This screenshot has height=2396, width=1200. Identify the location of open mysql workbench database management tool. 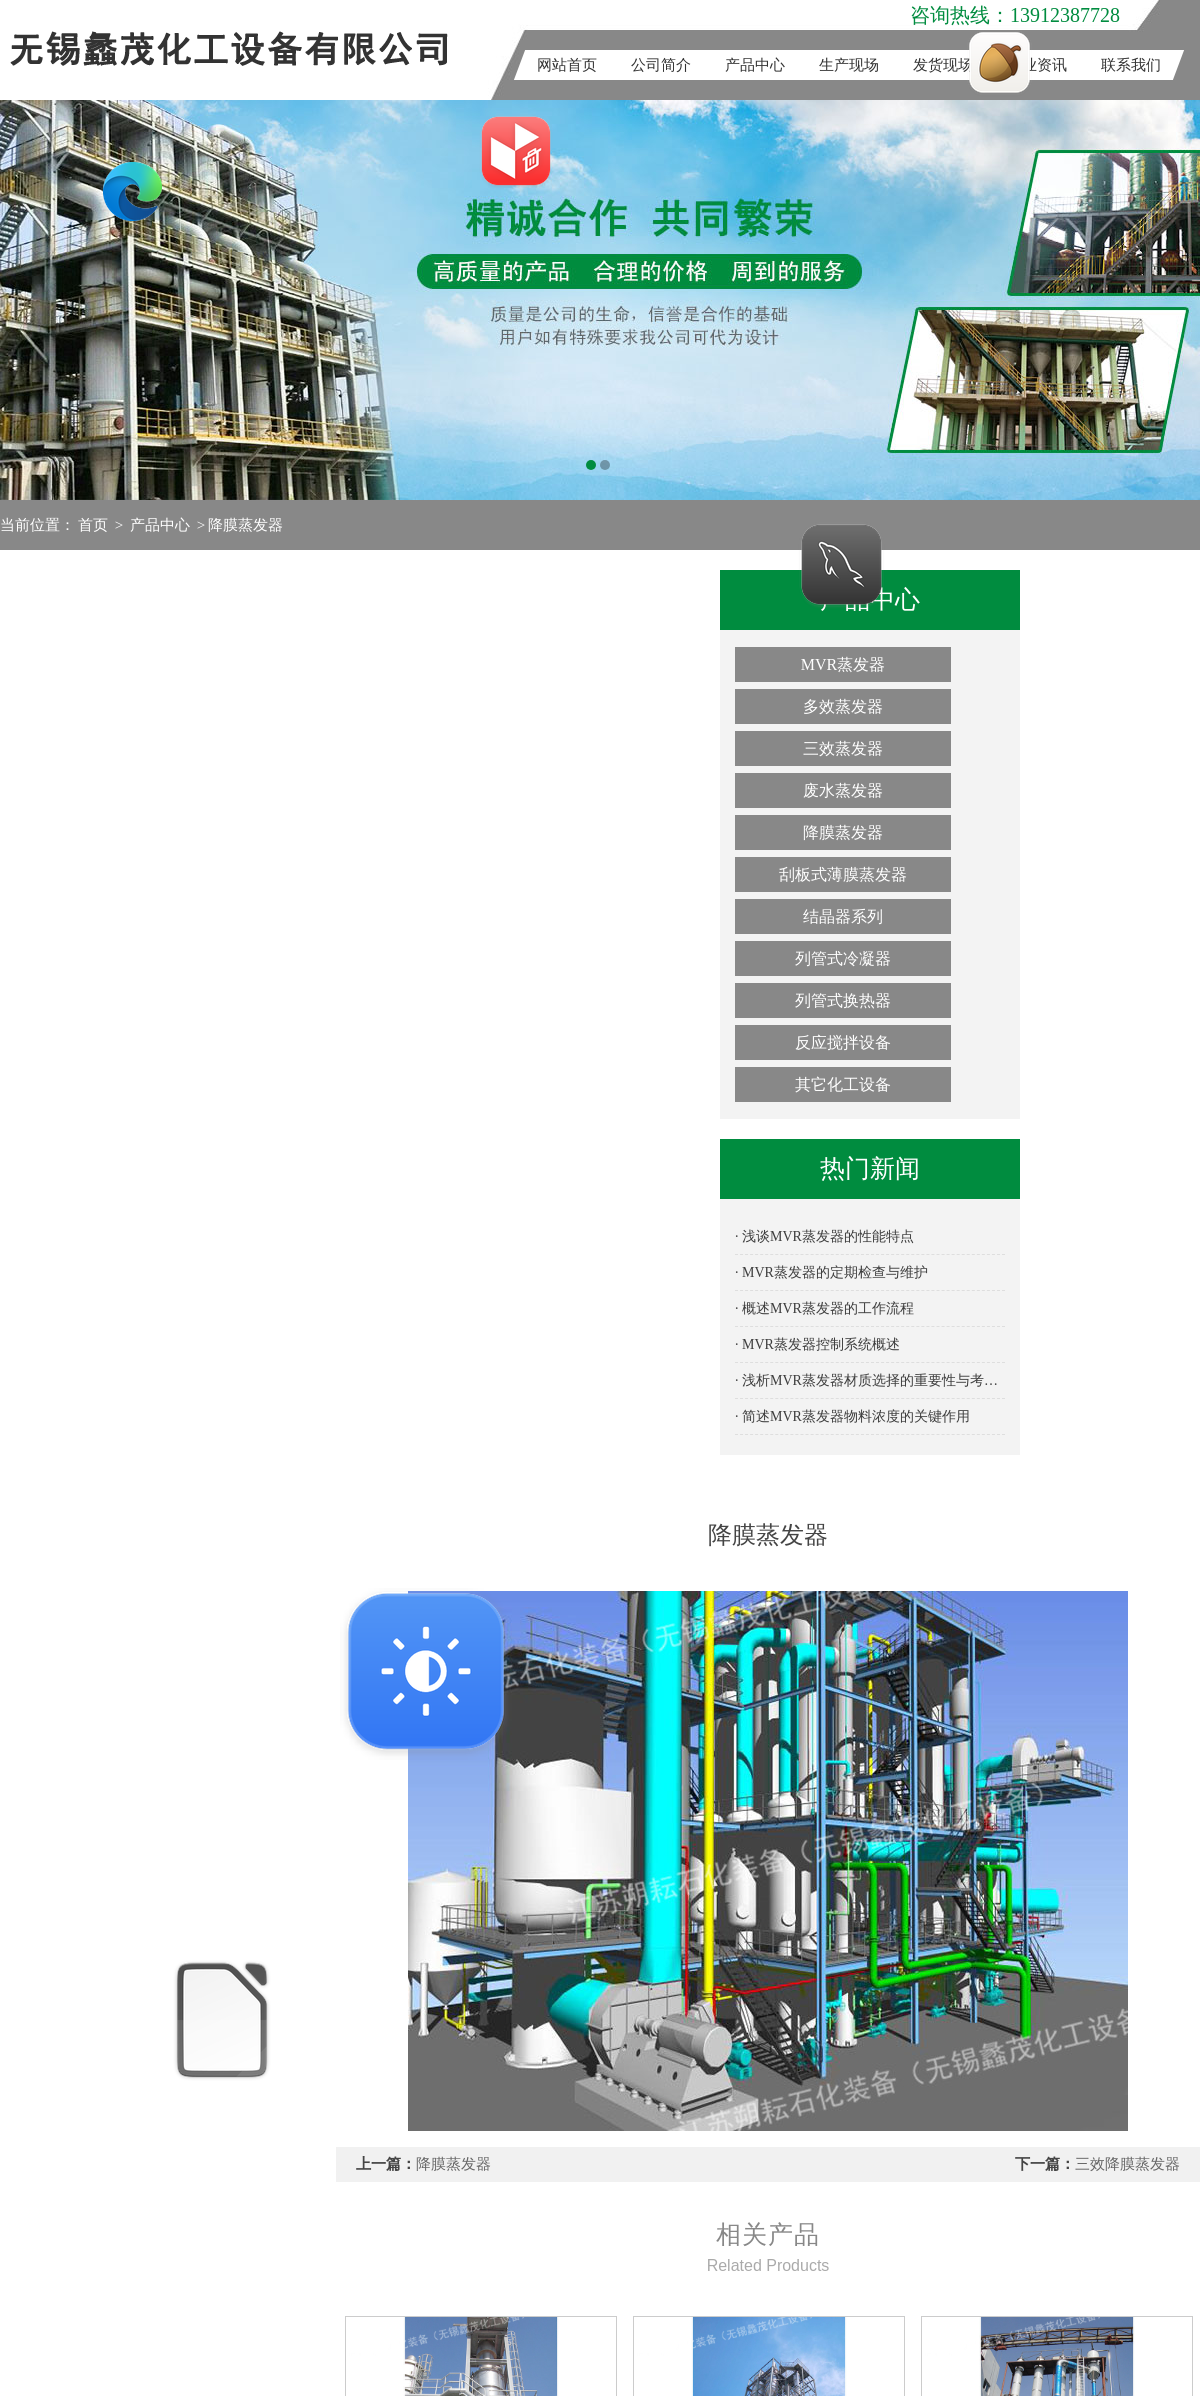
(841, 564).